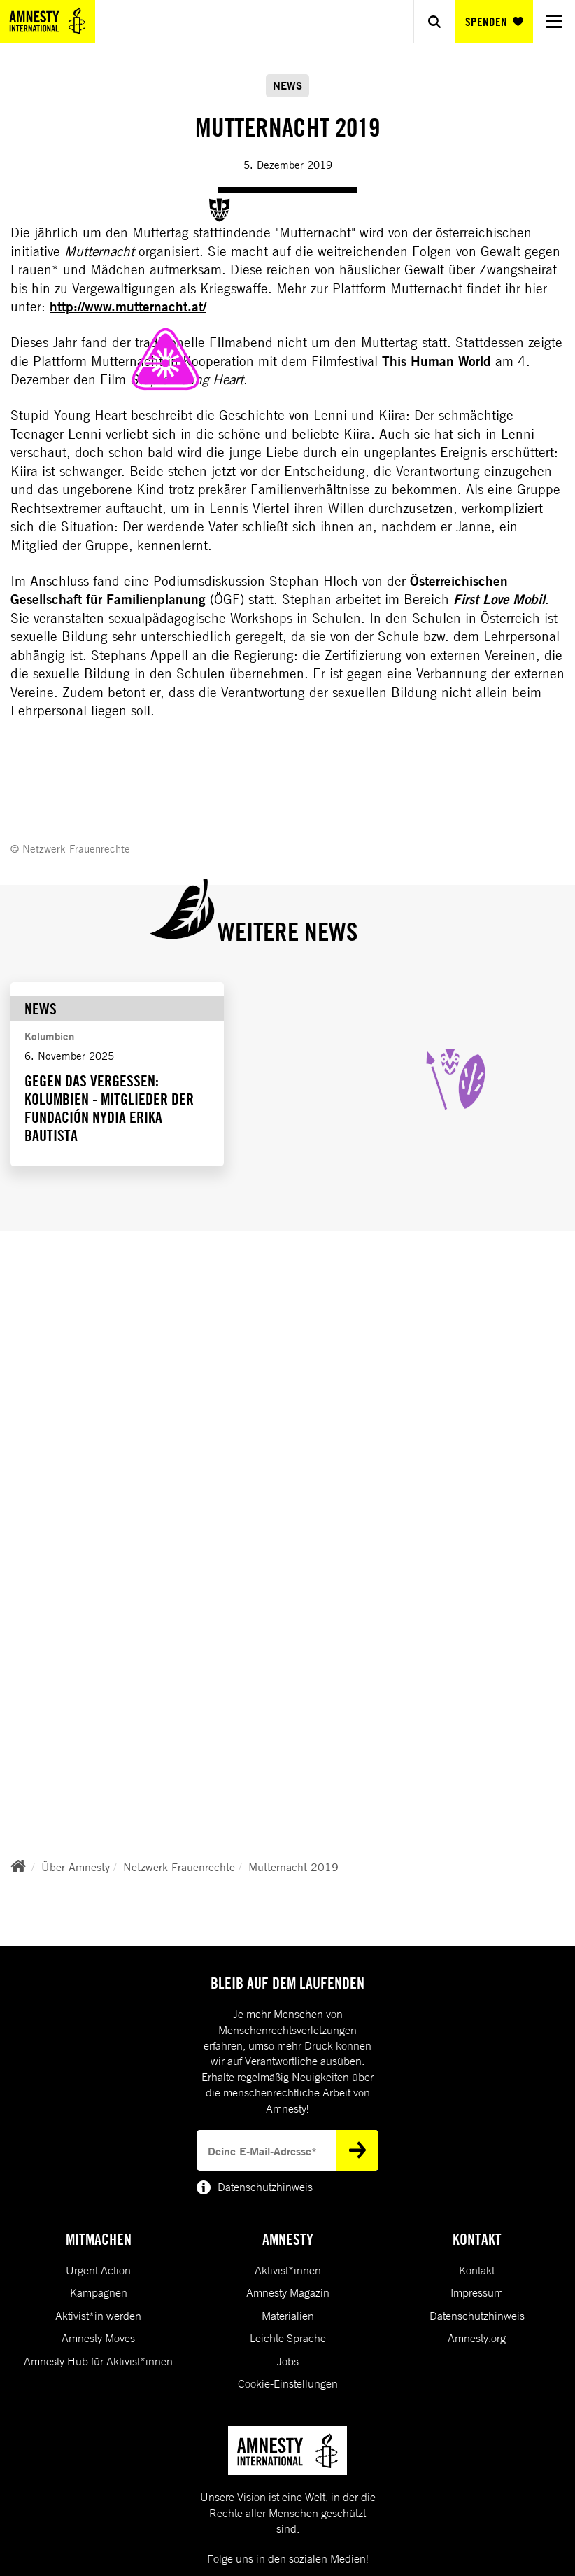 This screenshot has width=575, height=2576. What do you see at coordinates (456, 1079) in the screenshot?
I see `access tribal or primitive gear category` at bounding box center [456, 1079].